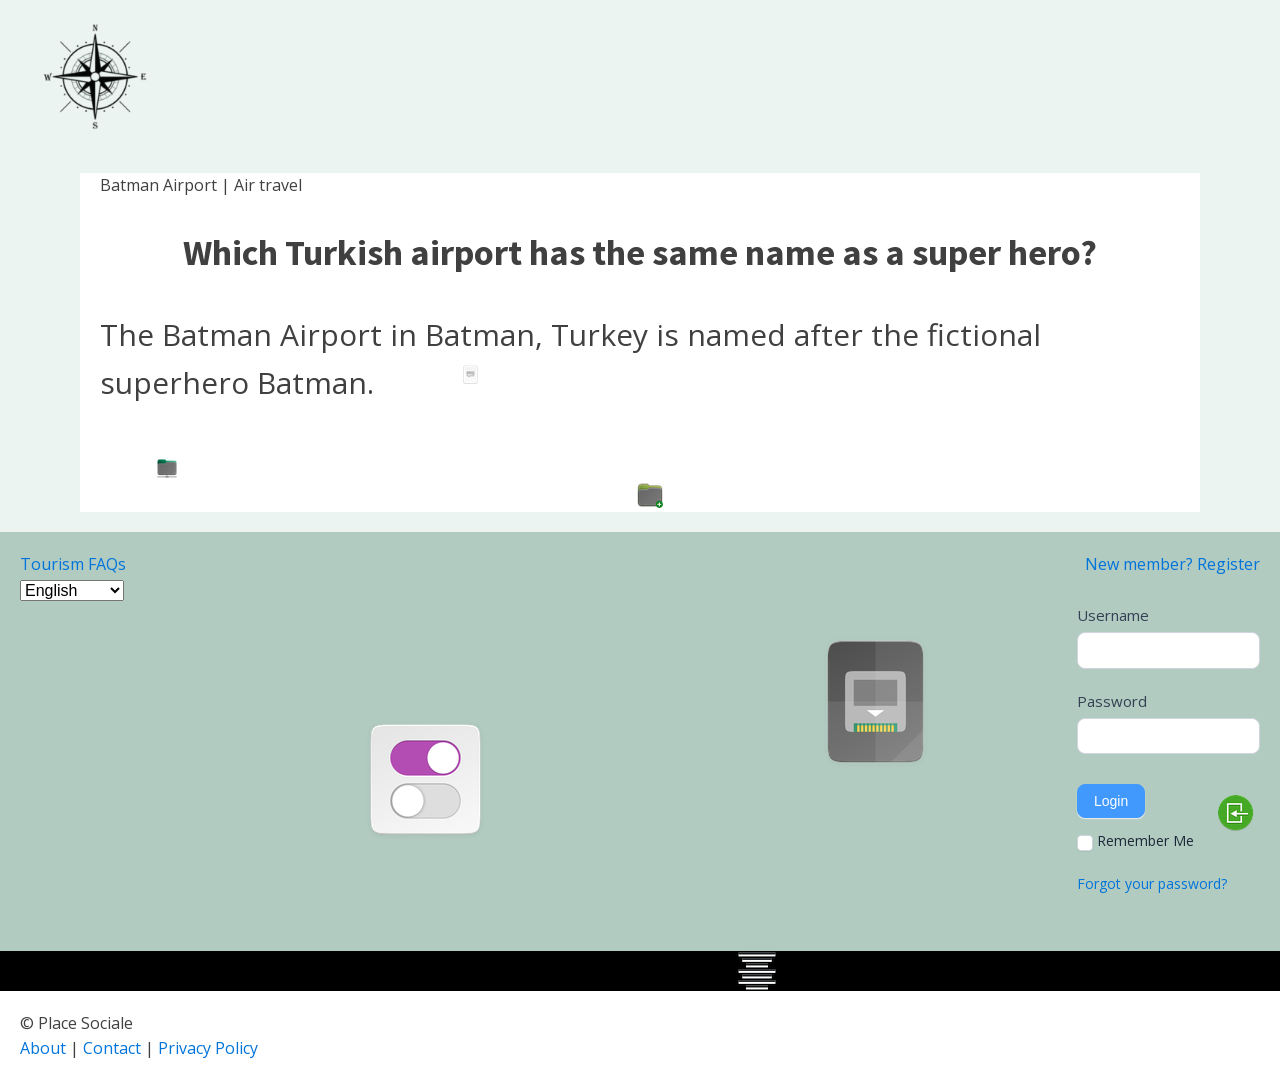 The height and width of the screenshot is (1082, 1280). Describe the element at coordinates (167, 468) in the screenshot. I see `access a network or remote folder` at that location.